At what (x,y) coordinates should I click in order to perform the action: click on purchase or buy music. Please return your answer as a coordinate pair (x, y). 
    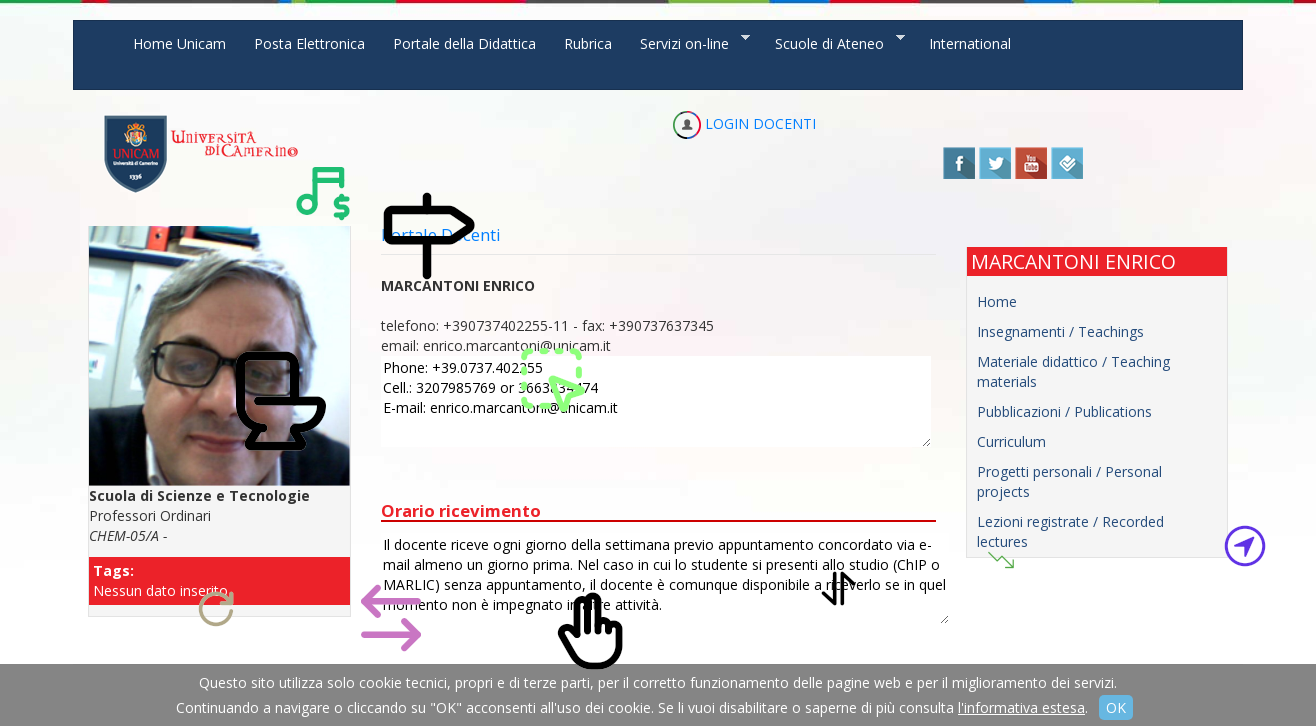
    Looking at the image, I should click on (323, 191).